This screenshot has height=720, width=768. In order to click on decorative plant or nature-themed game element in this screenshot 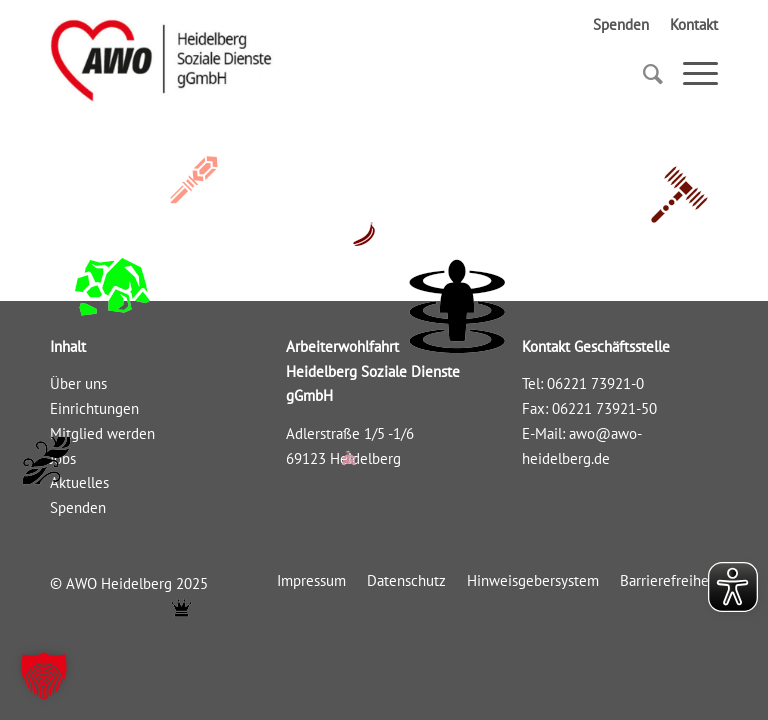, I will do `click(46, 460)`.